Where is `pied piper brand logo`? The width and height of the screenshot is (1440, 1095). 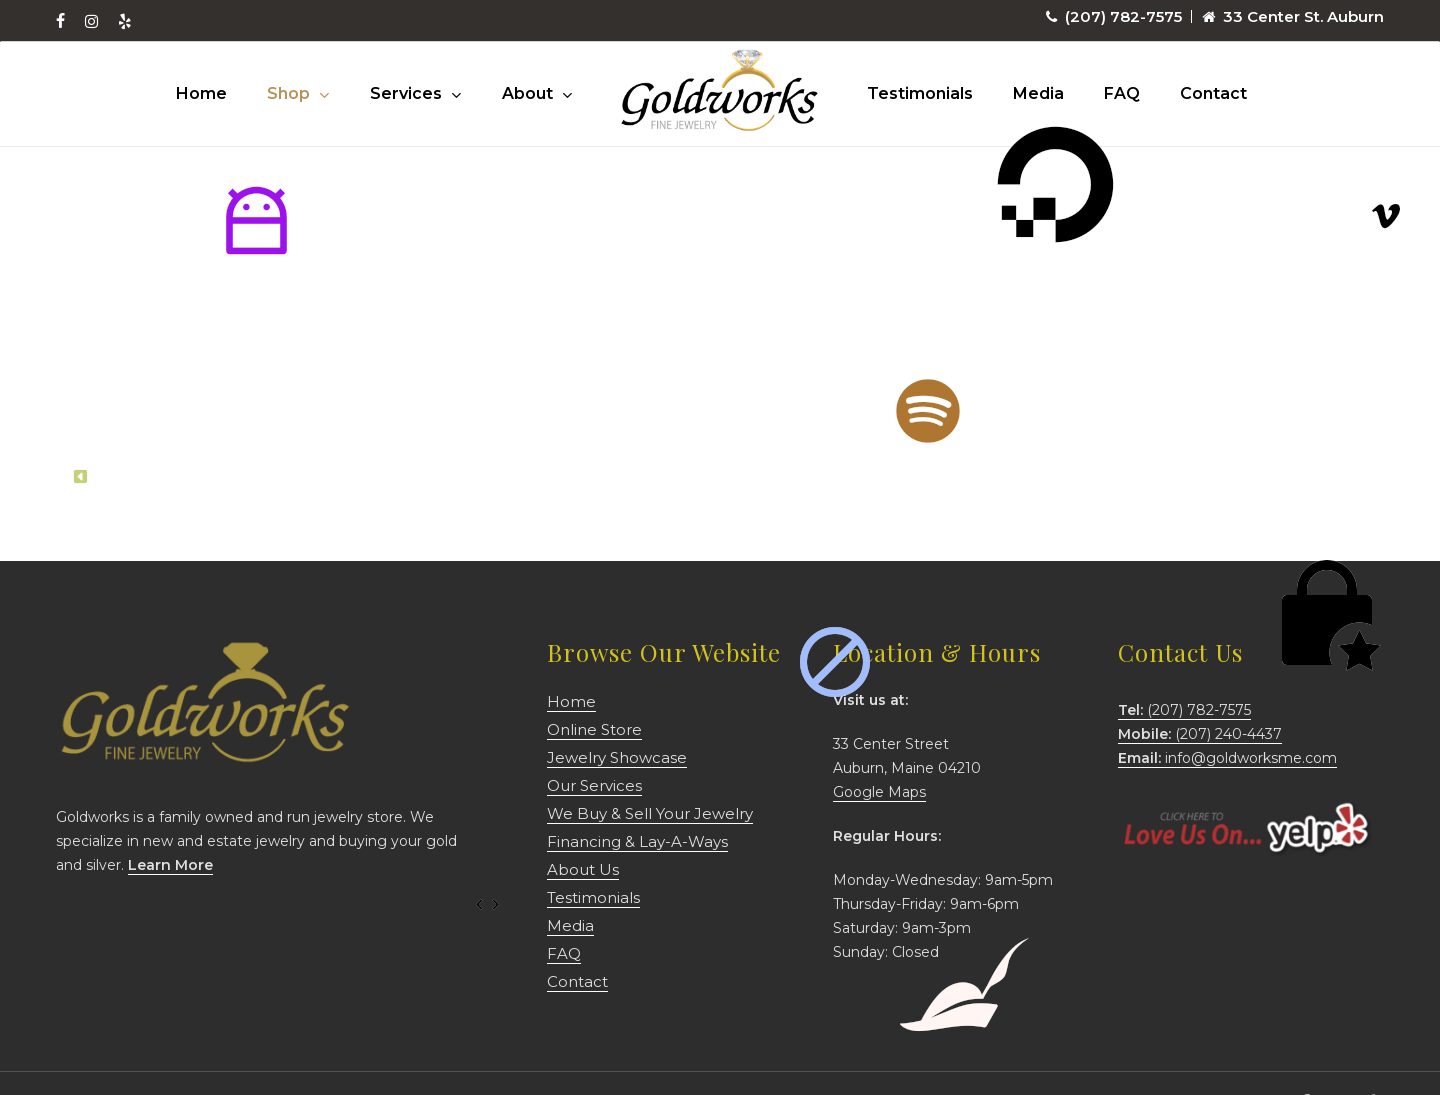 pied piper brand logo is located at coordinates (964, 984).